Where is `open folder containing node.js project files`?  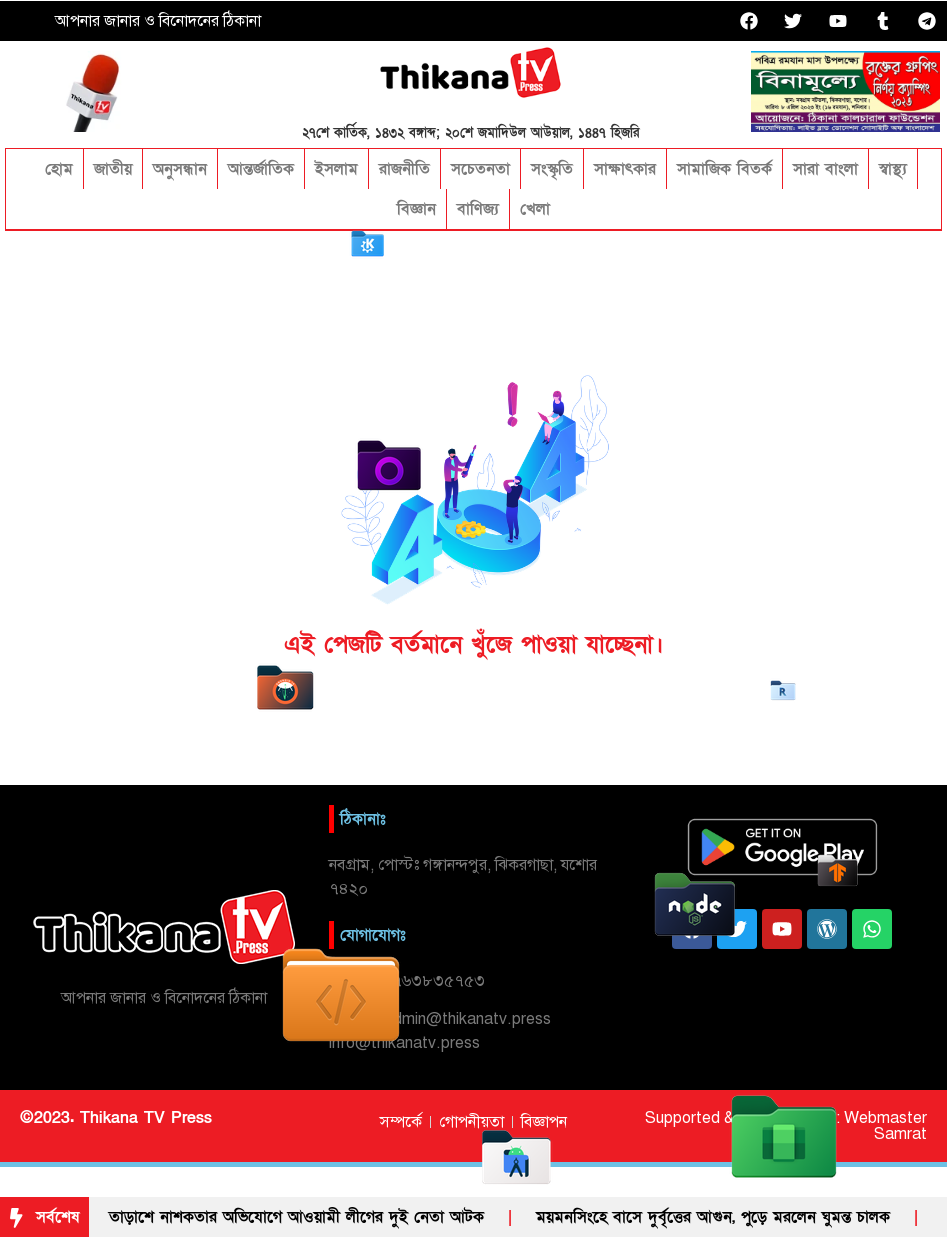 open folder containing node.js project files is located at coordinates (694, 906).